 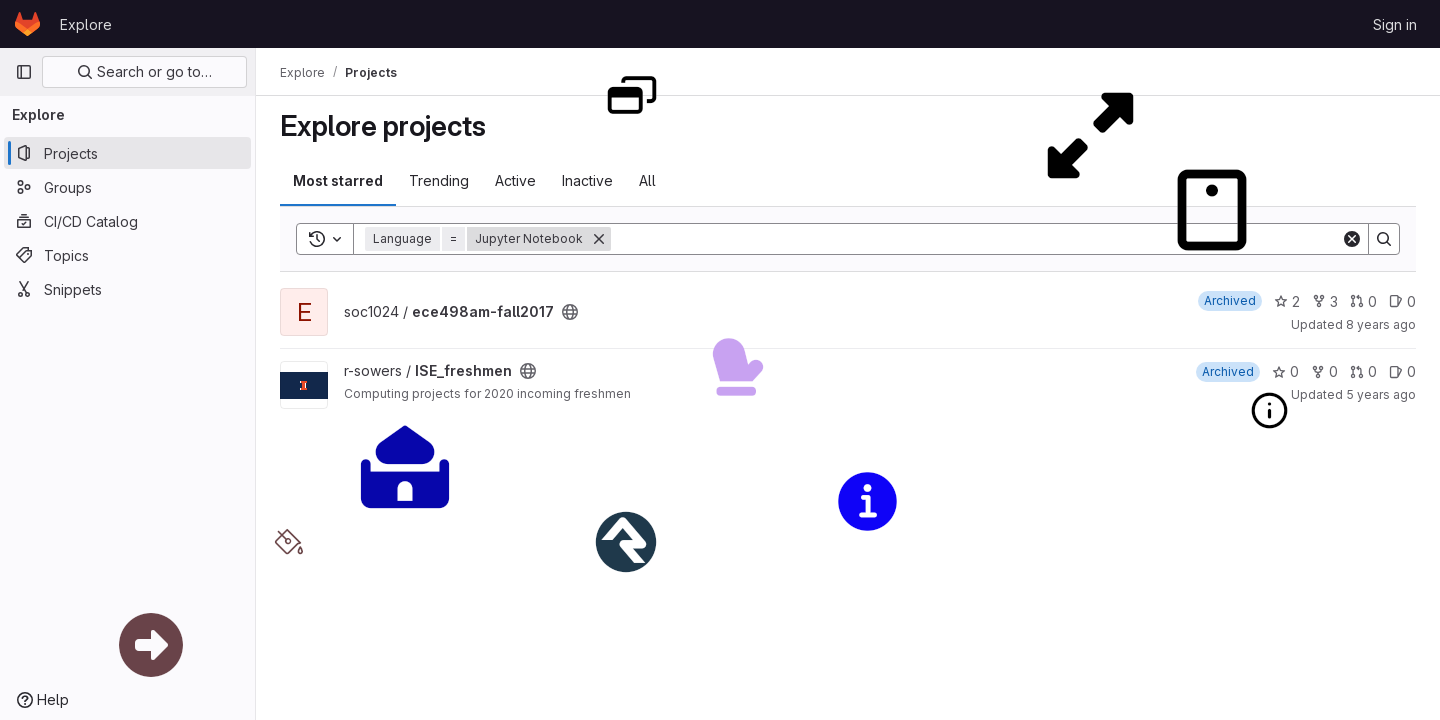 What do you see at coordinates (1212, 210) in the screenshot?
I see `tablet device with front-facing camera` at bounding box center [1212, 210].